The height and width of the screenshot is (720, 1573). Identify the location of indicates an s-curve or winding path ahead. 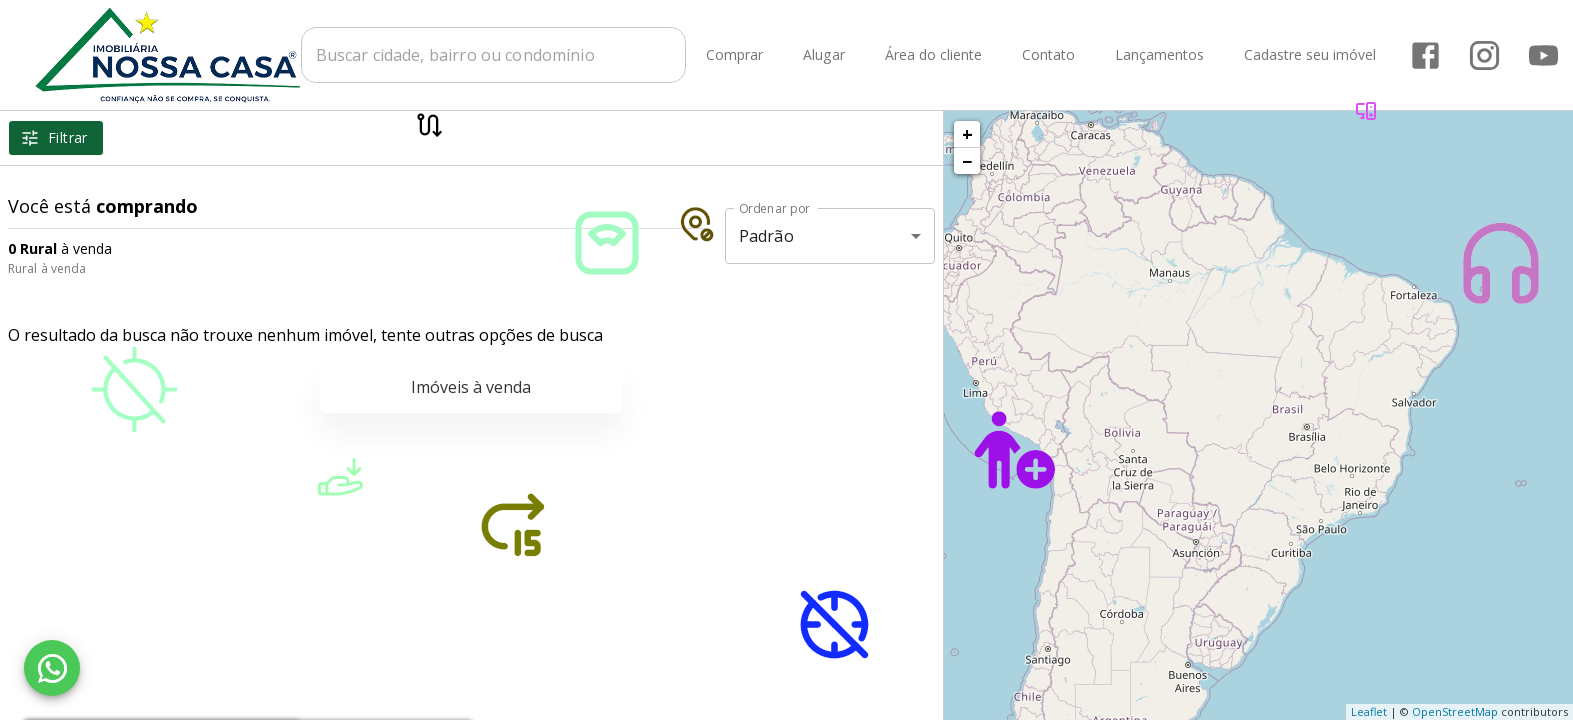
(429, 125).